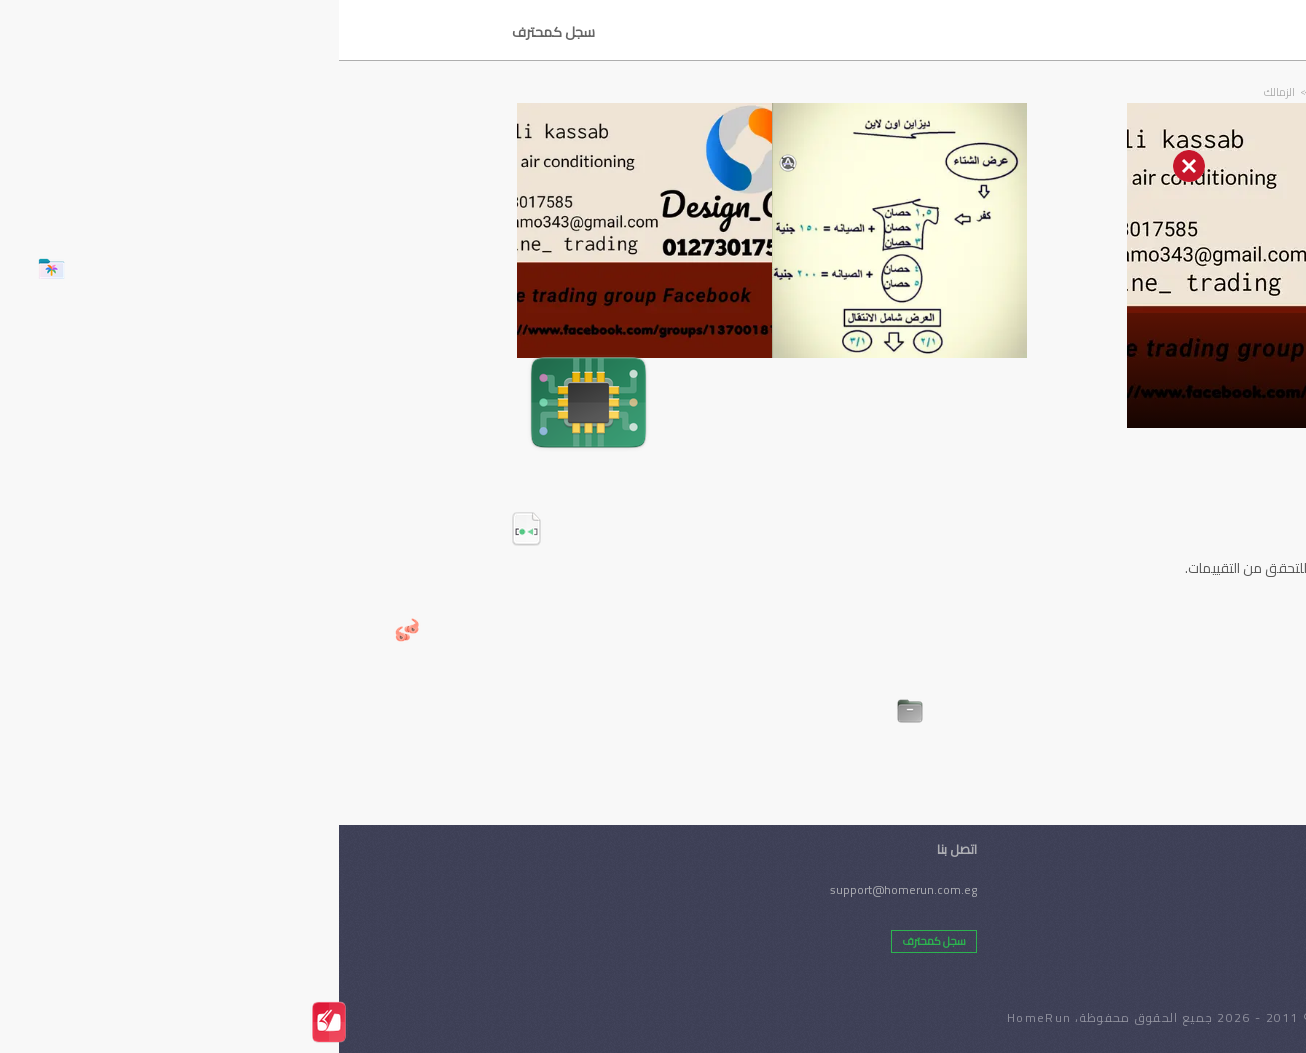 The height and width of the screenshot is (1053, 1306). I want to click on check for available software updates, so click(788, 163).